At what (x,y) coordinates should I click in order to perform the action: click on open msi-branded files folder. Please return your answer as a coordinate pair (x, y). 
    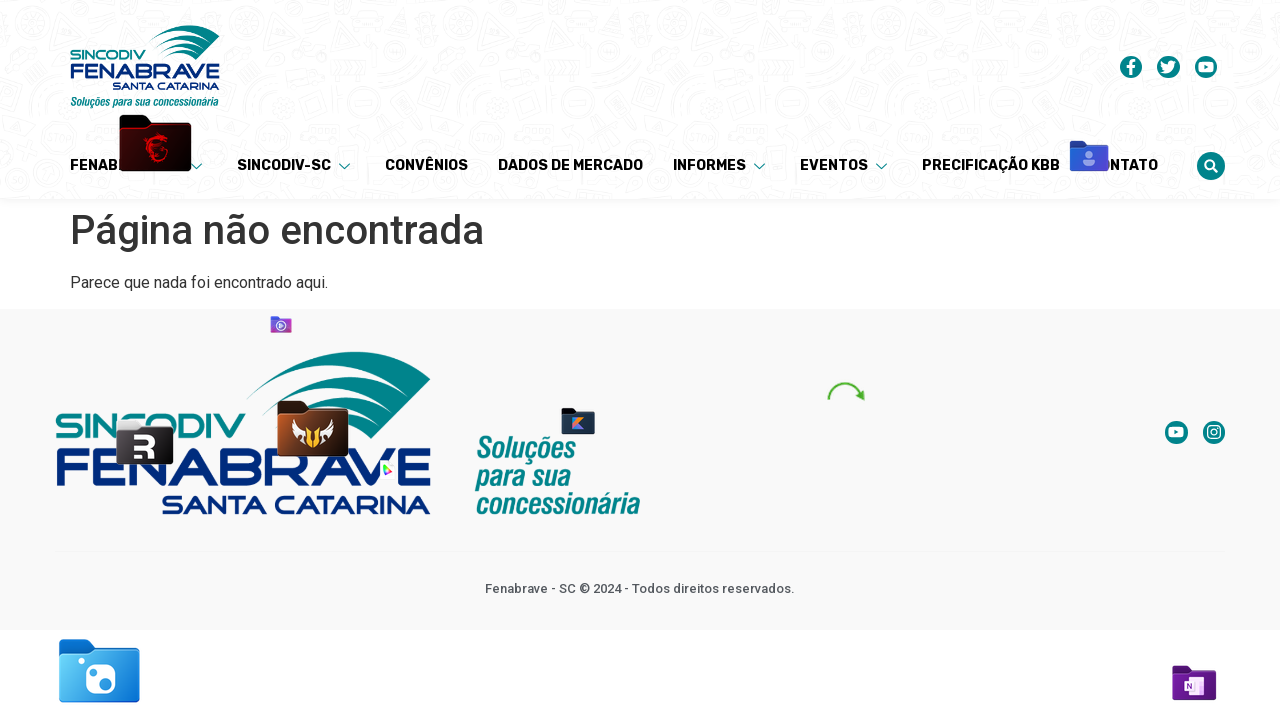
    Looking at the image, I should click on (155, 145).